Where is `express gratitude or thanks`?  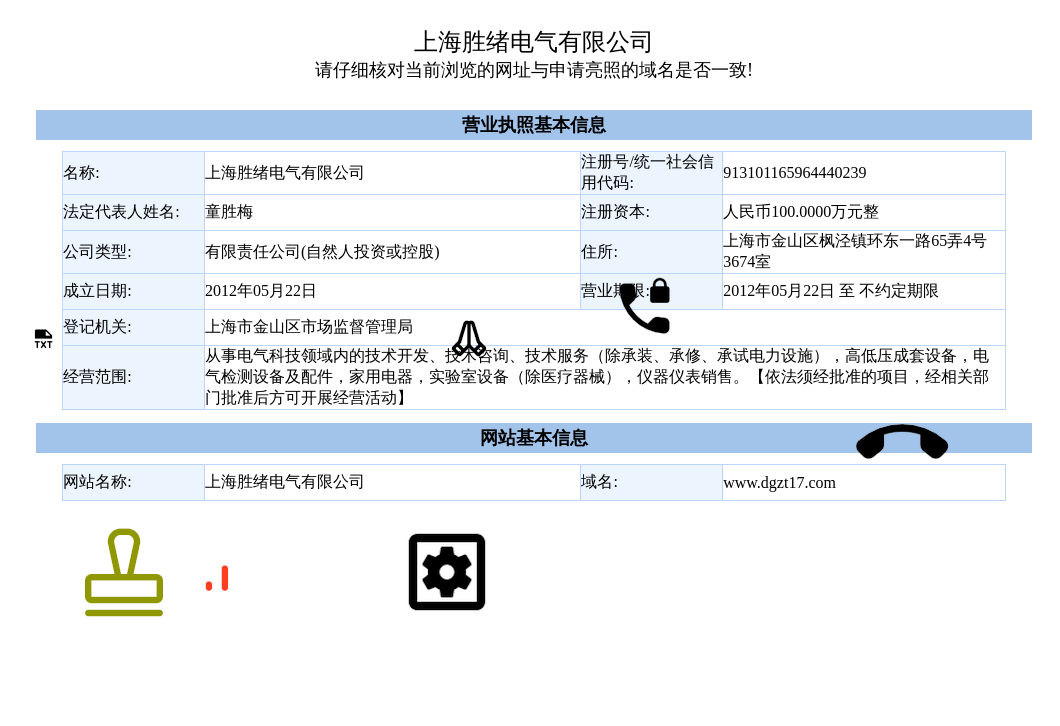
express gratitude or thanks is located at coordinates (469, 339).